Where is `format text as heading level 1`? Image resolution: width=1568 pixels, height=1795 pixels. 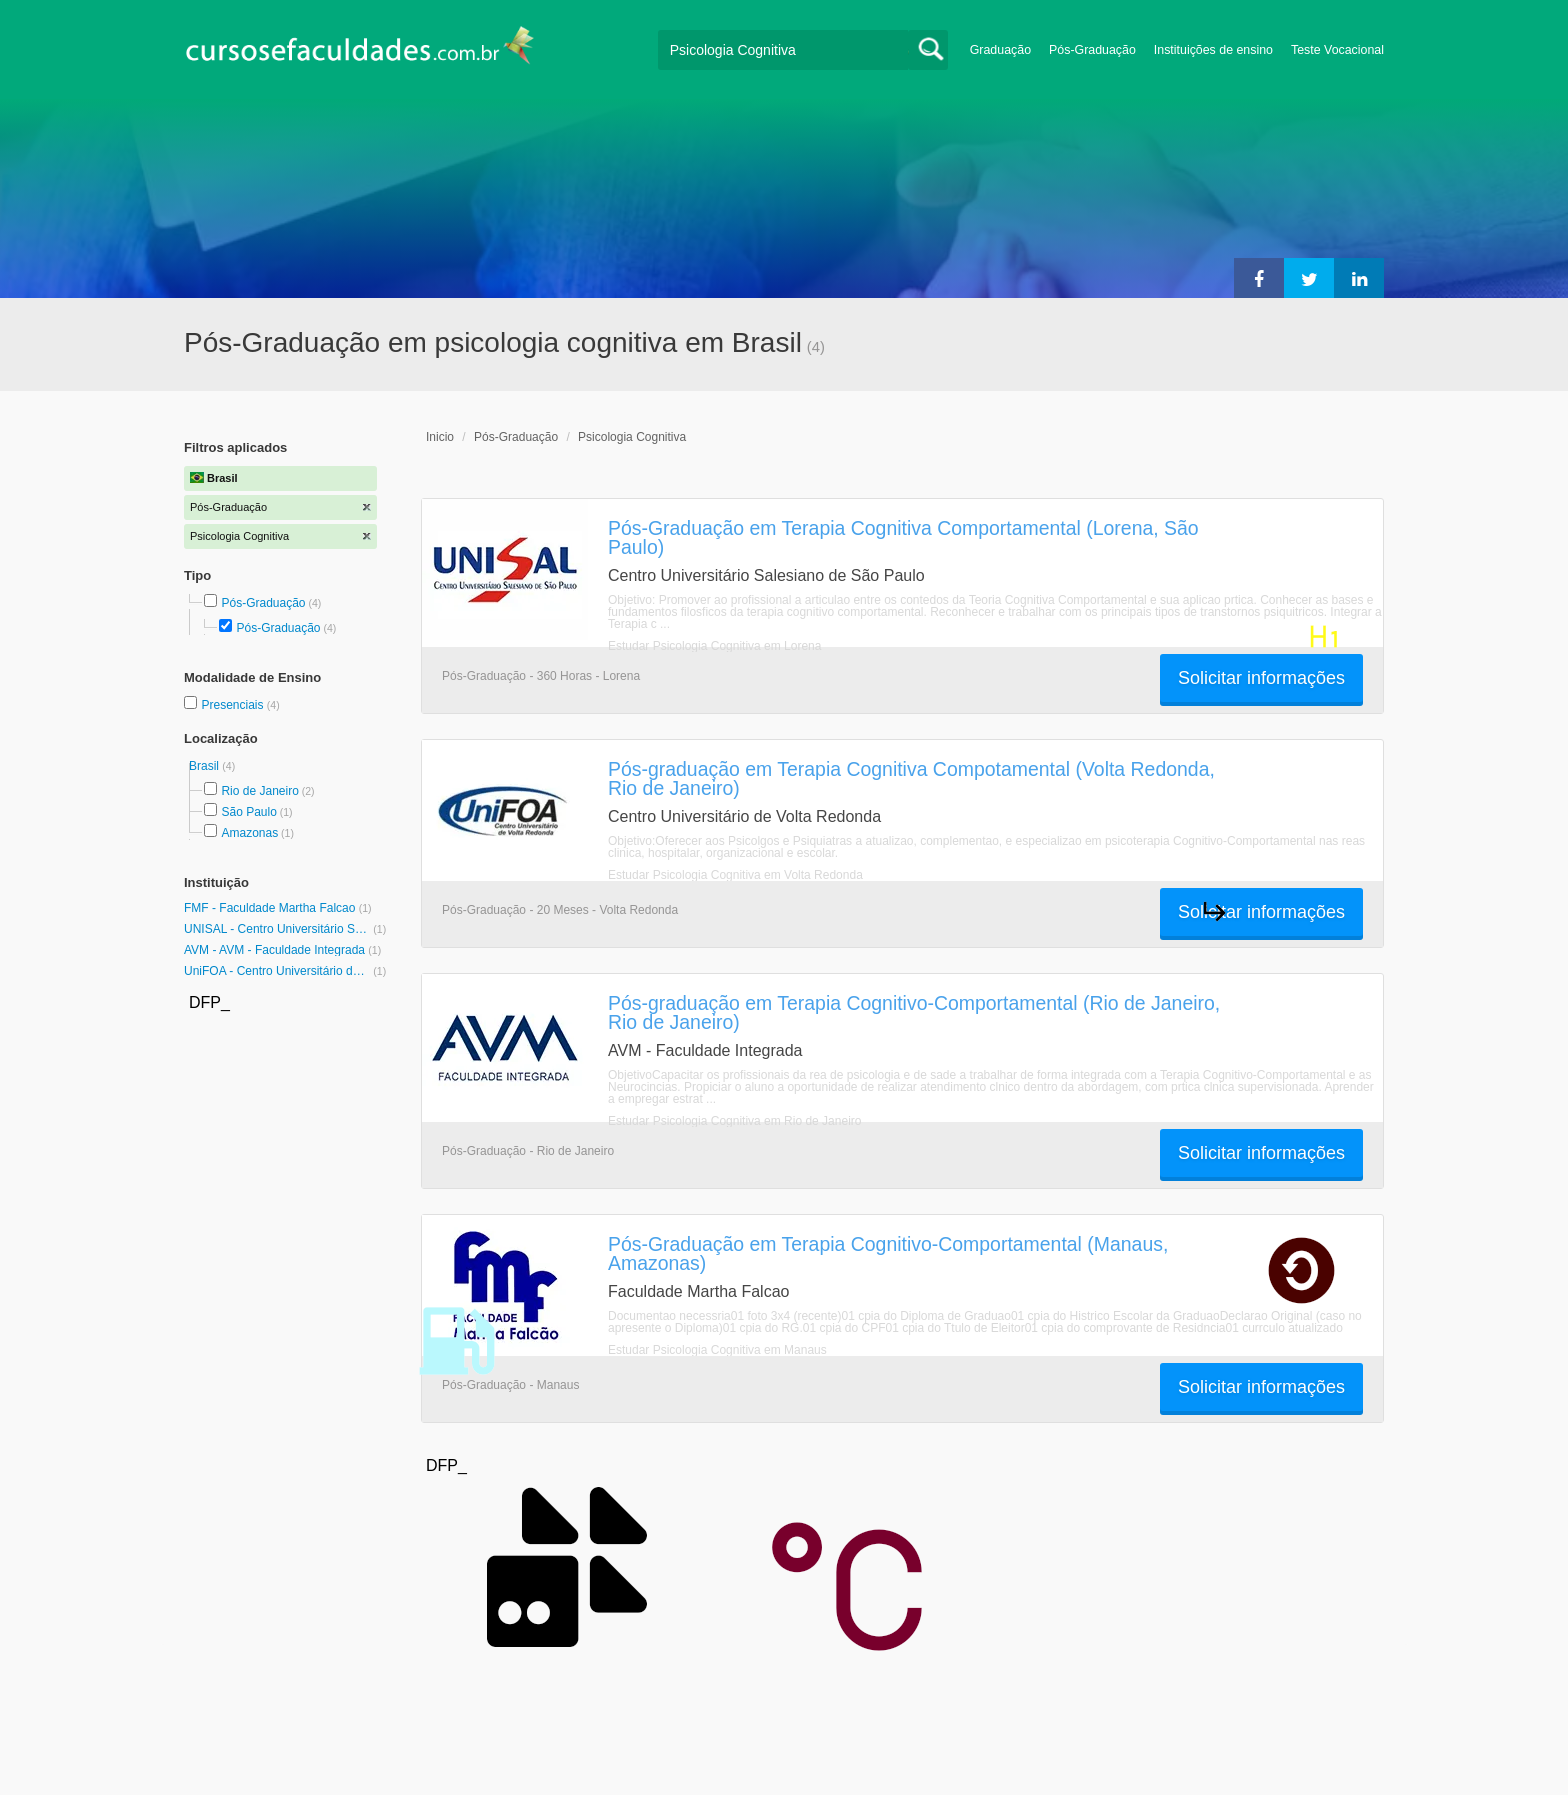
format text as heading level 1 is located at coordinates (1324, 636).